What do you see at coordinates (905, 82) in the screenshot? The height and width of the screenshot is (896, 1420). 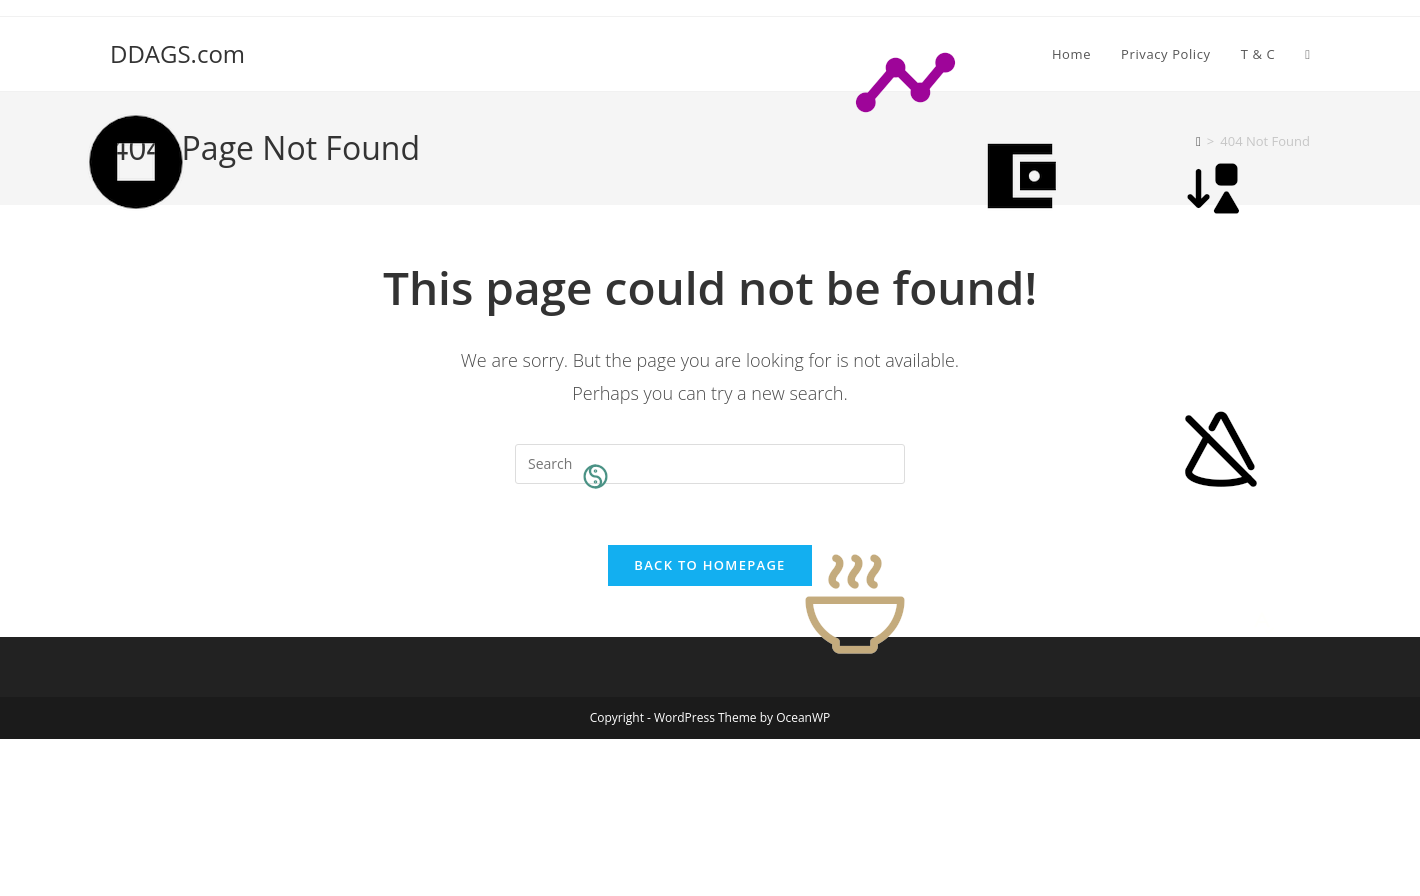 I see `view activity timeline or history` at bounding box center [905, 82].